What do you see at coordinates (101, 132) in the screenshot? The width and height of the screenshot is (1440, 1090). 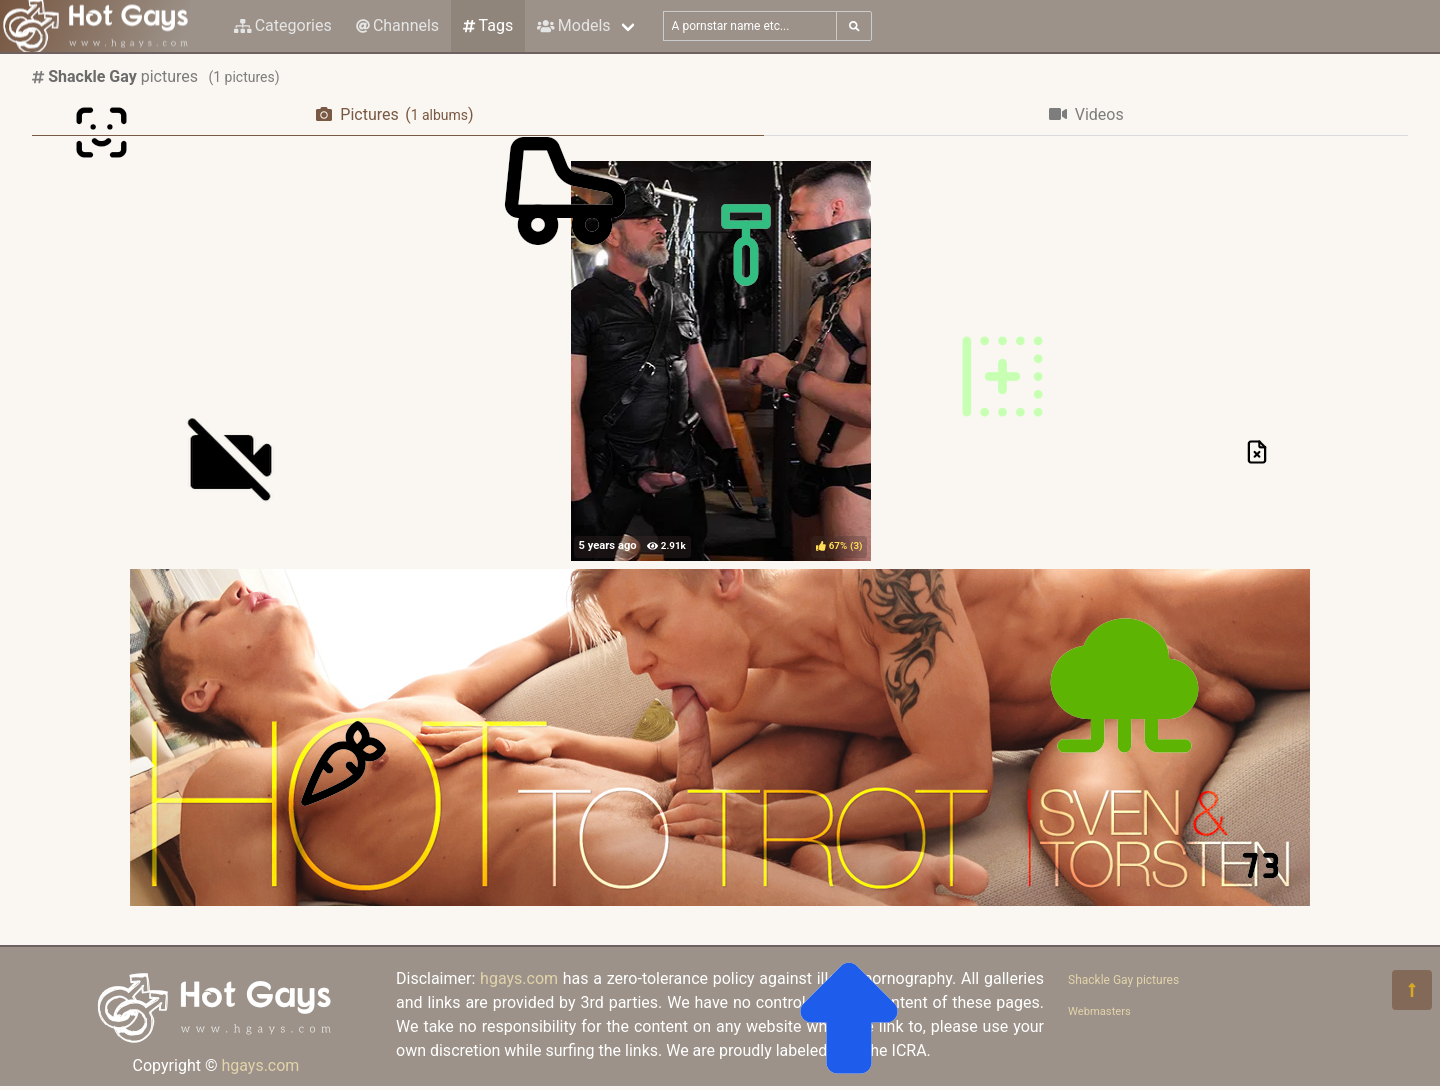 I see `authenticate with face id` at bounding box center [101, 132].